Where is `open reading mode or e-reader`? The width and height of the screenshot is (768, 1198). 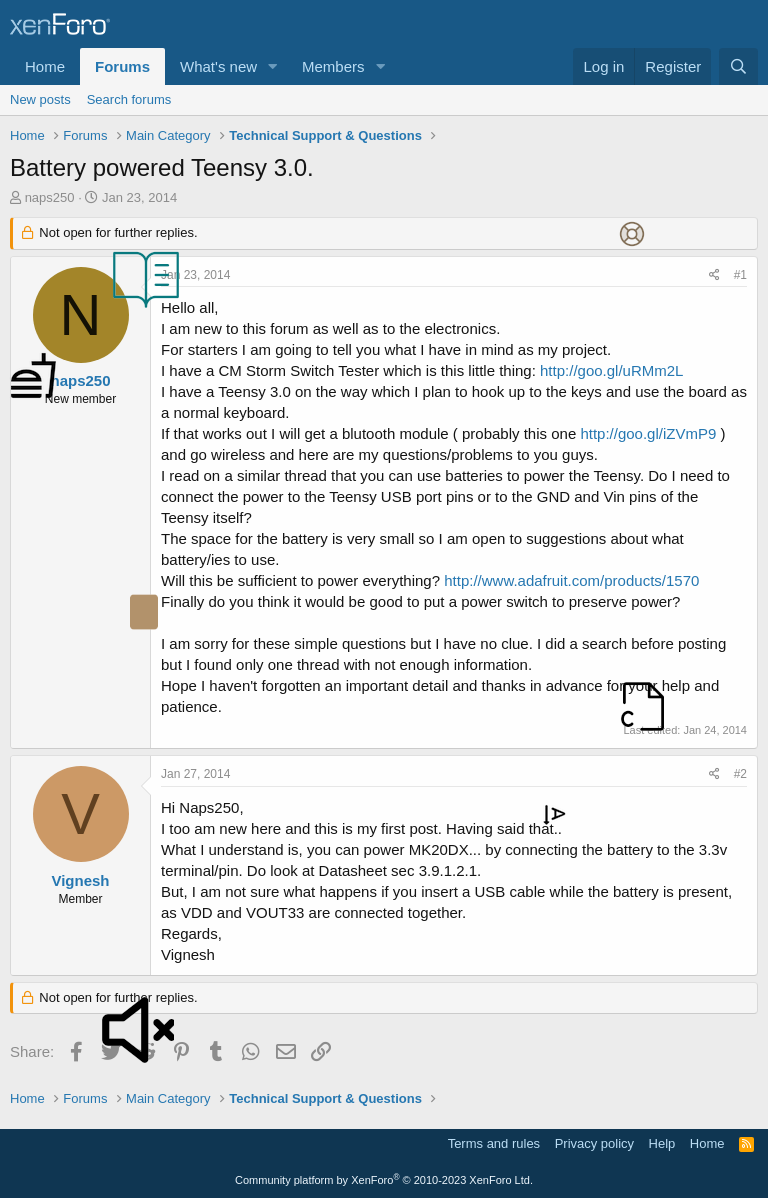
open reading mode or e-reader is located at coordinates (146, 275).